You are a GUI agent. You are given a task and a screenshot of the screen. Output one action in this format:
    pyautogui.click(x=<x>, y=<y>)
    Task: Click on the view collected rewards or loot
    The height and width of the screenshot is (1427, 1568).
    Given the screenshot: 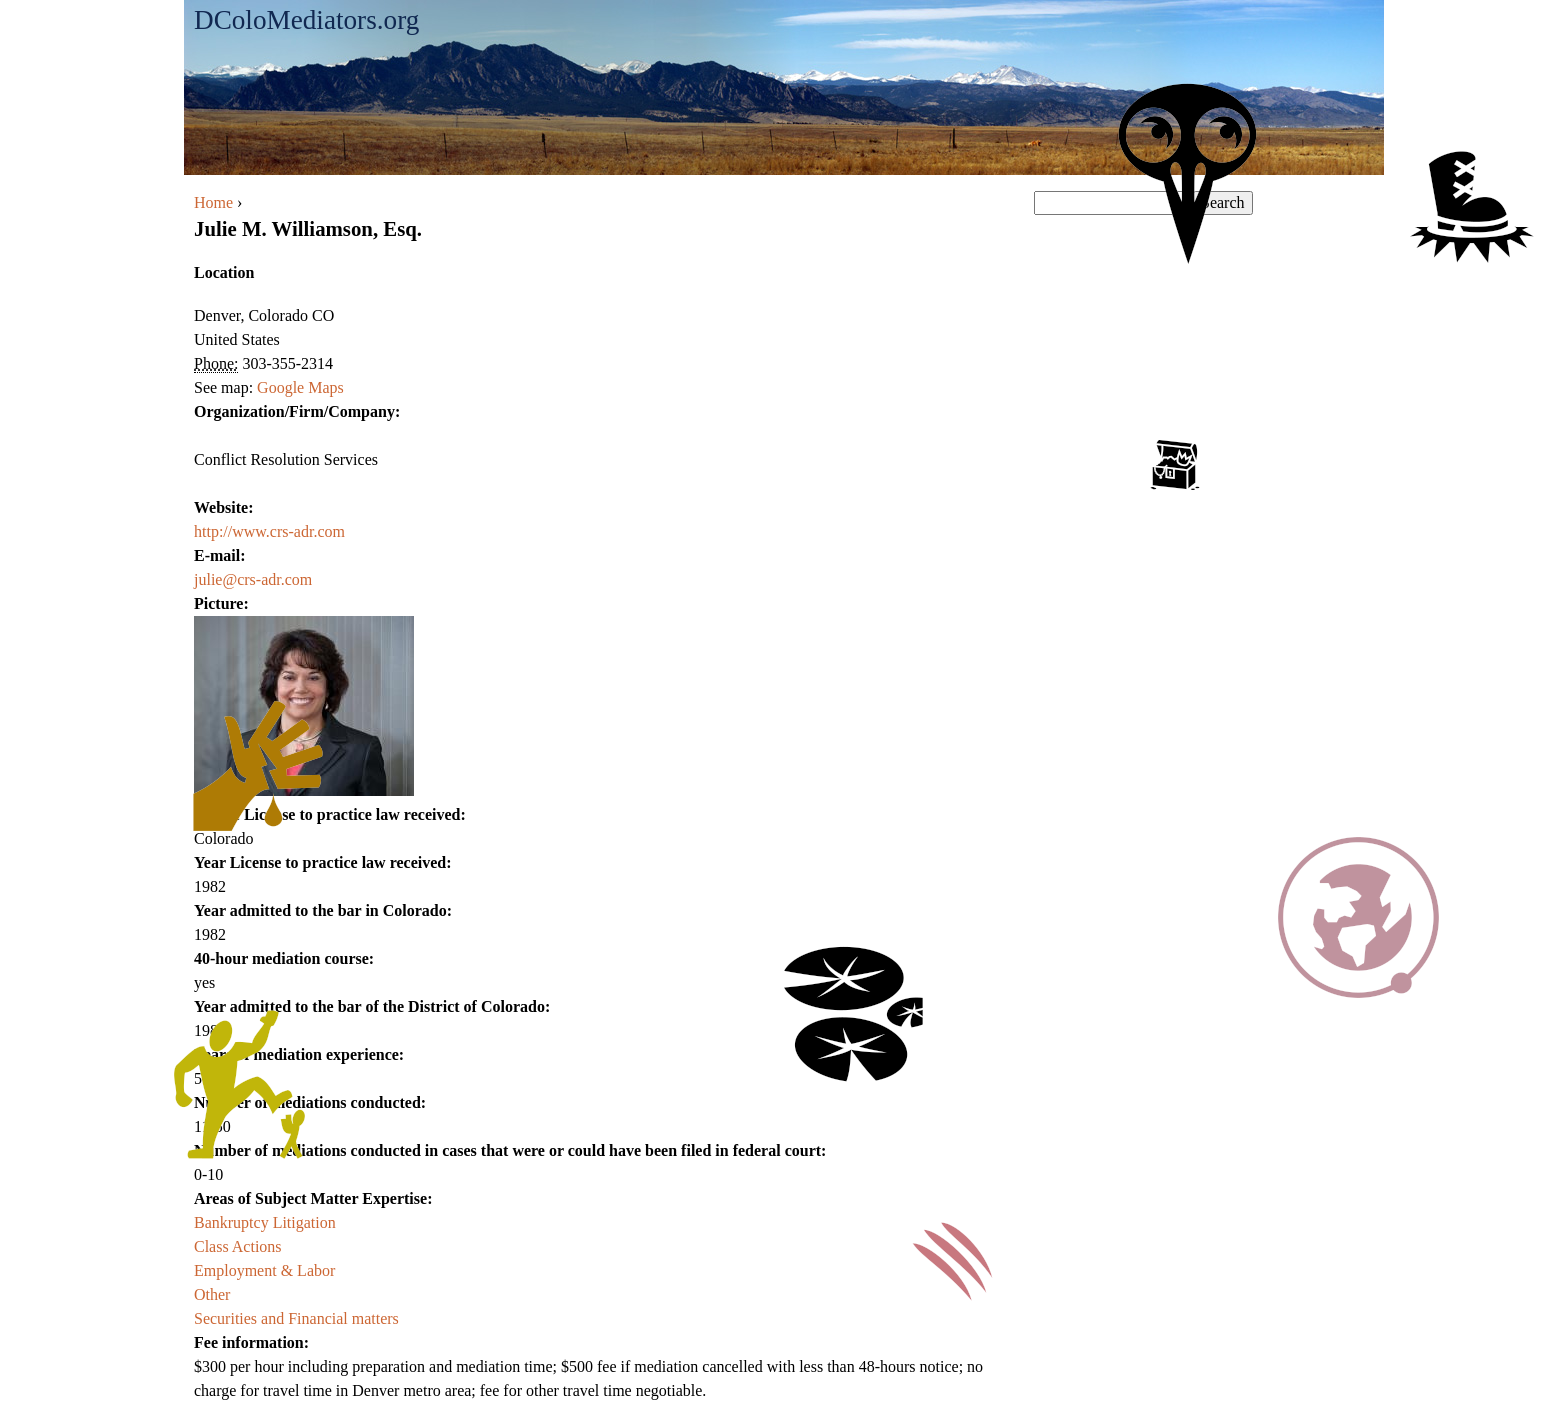 What is the action you would take?
    pyautogui.click(x=1175, y=465)
    